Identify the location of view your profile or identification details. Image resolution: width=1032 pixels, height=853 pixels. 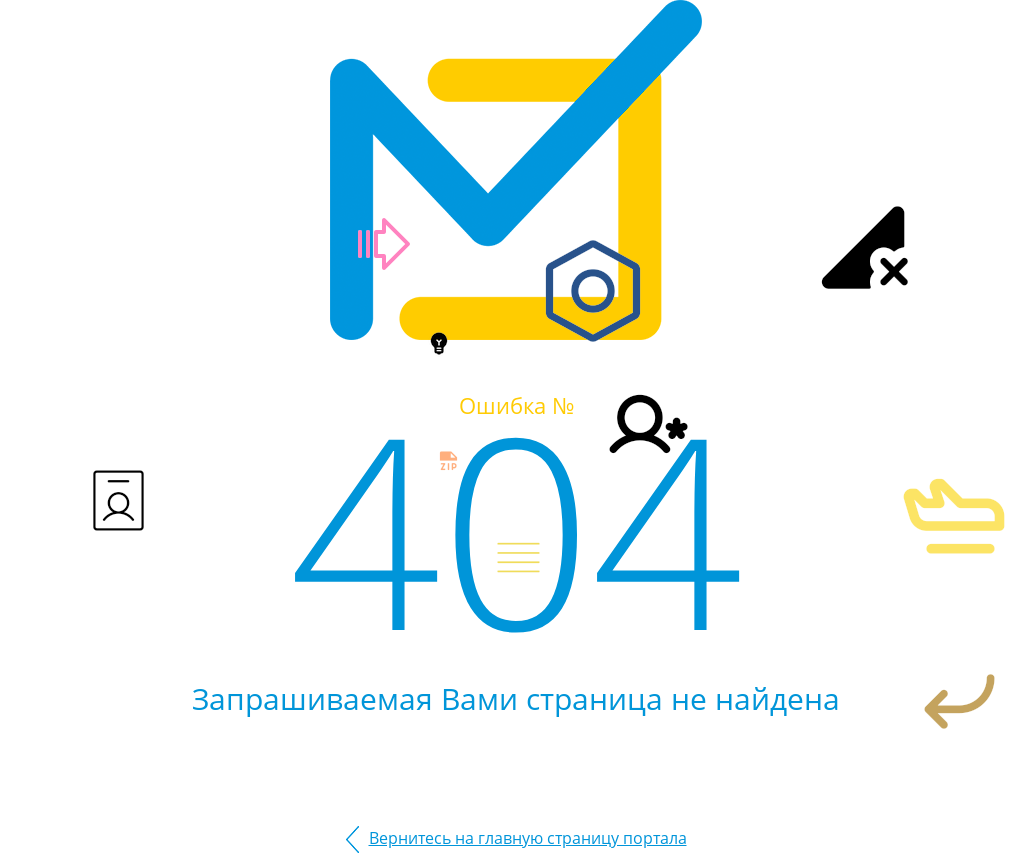
(118, 500).